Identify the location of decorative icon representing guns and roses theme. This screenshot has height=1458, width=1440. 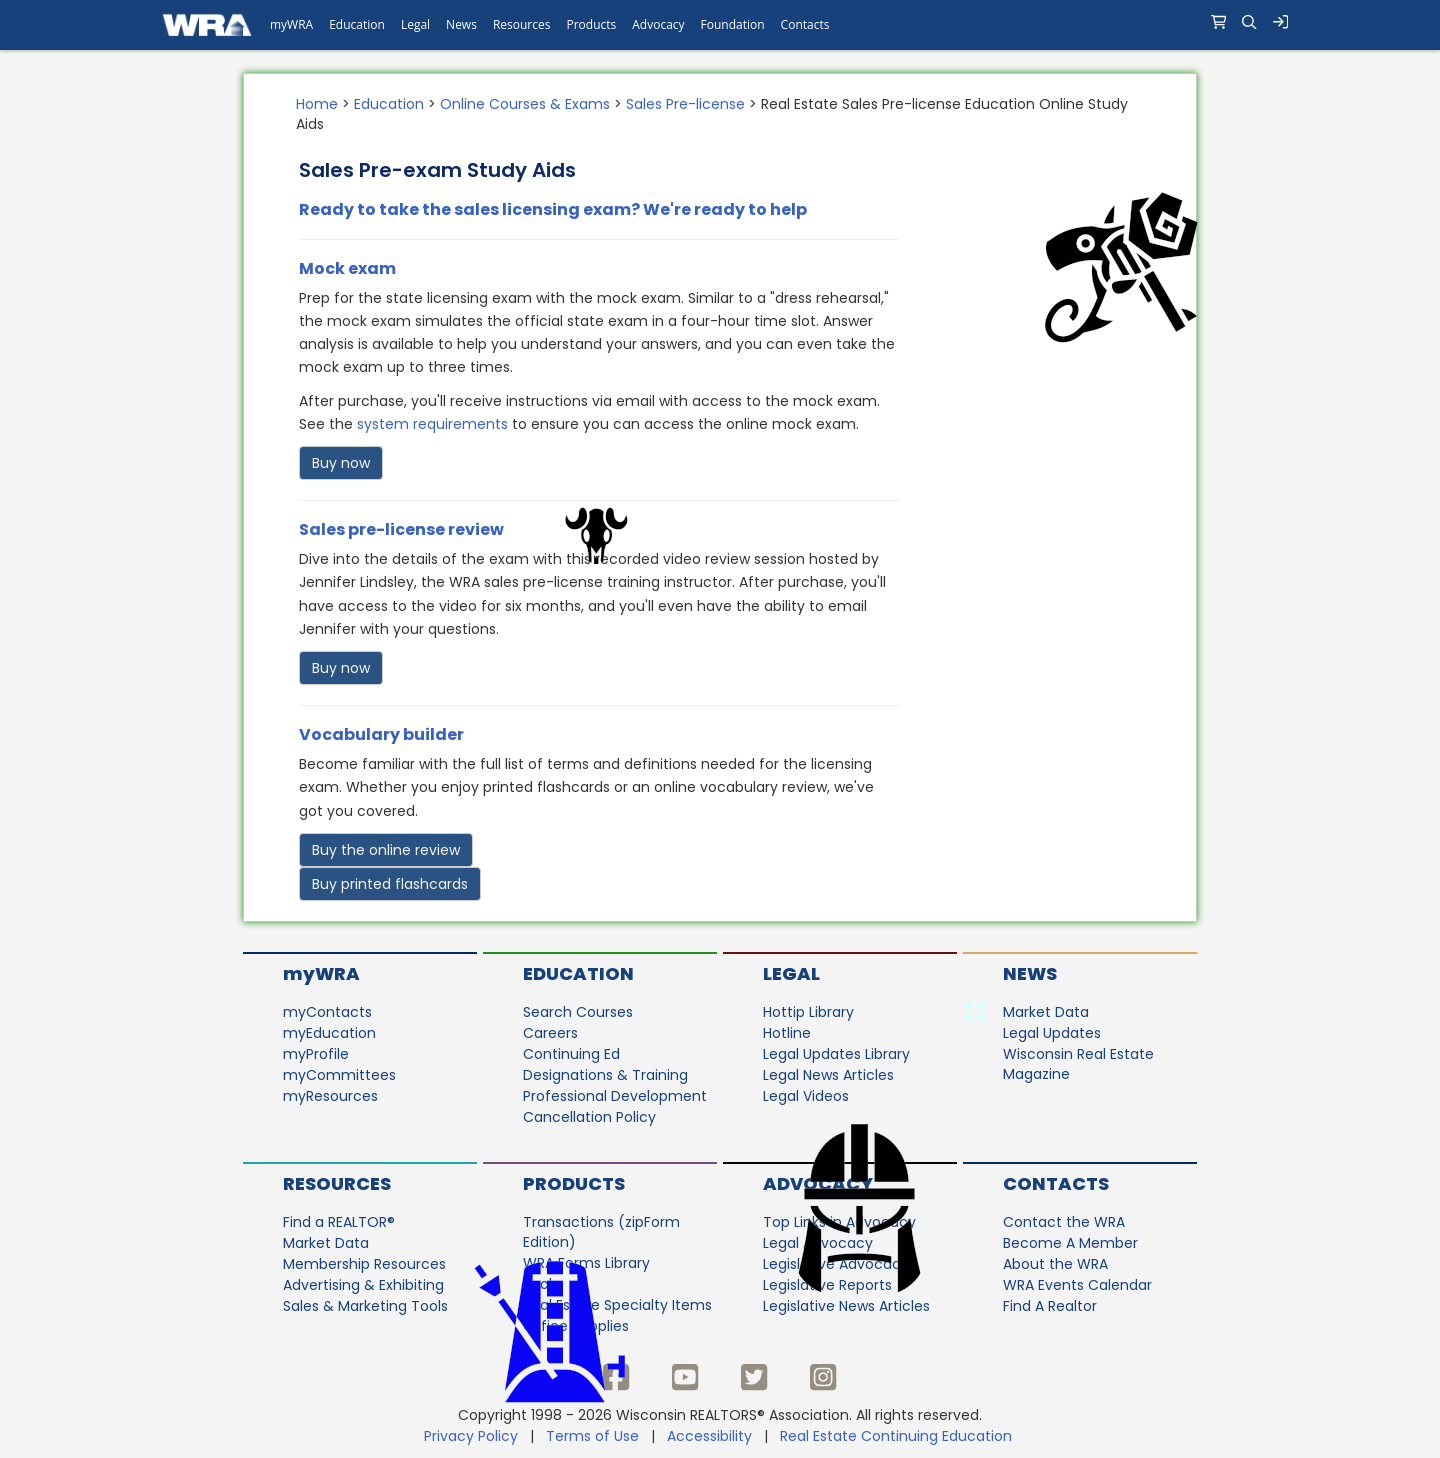
(1121, 268).